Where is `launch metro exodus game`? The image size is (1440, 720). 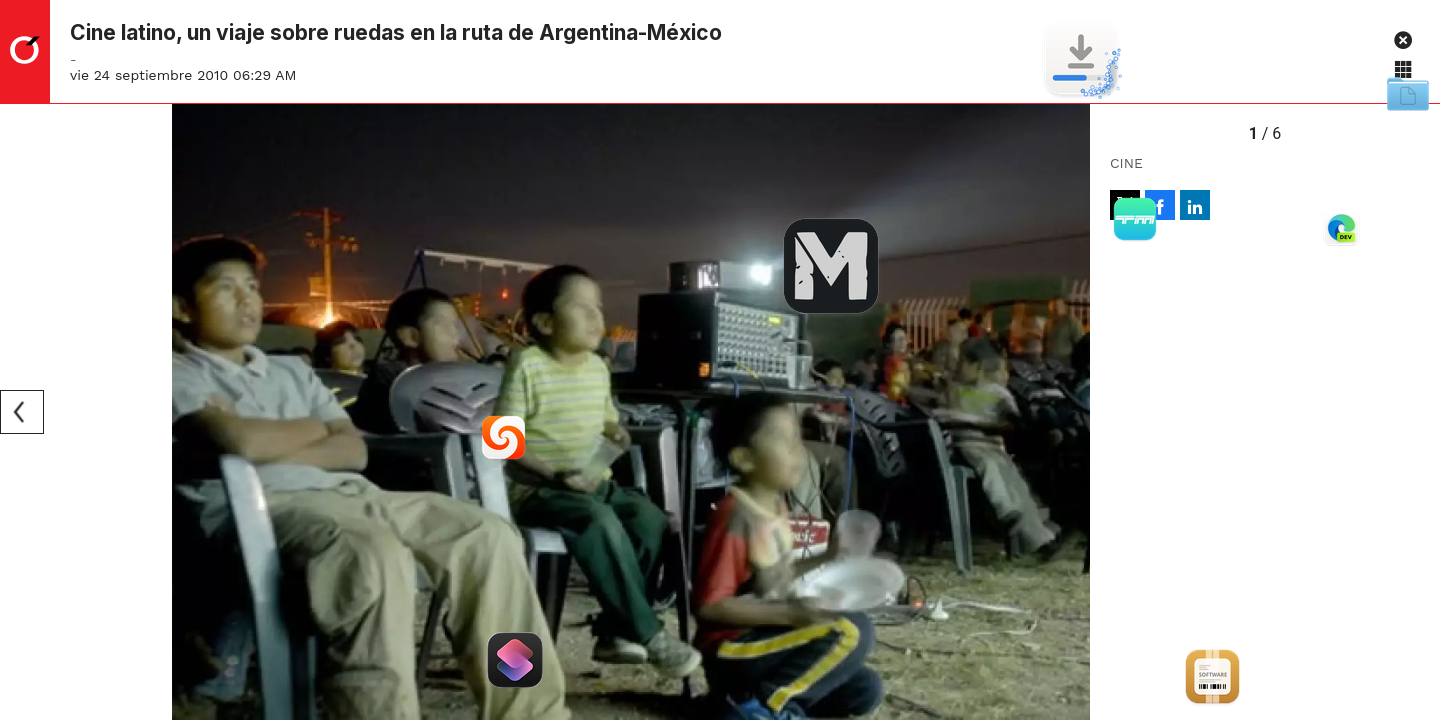
launch metro exodus game is located at coordinates (831, 266).